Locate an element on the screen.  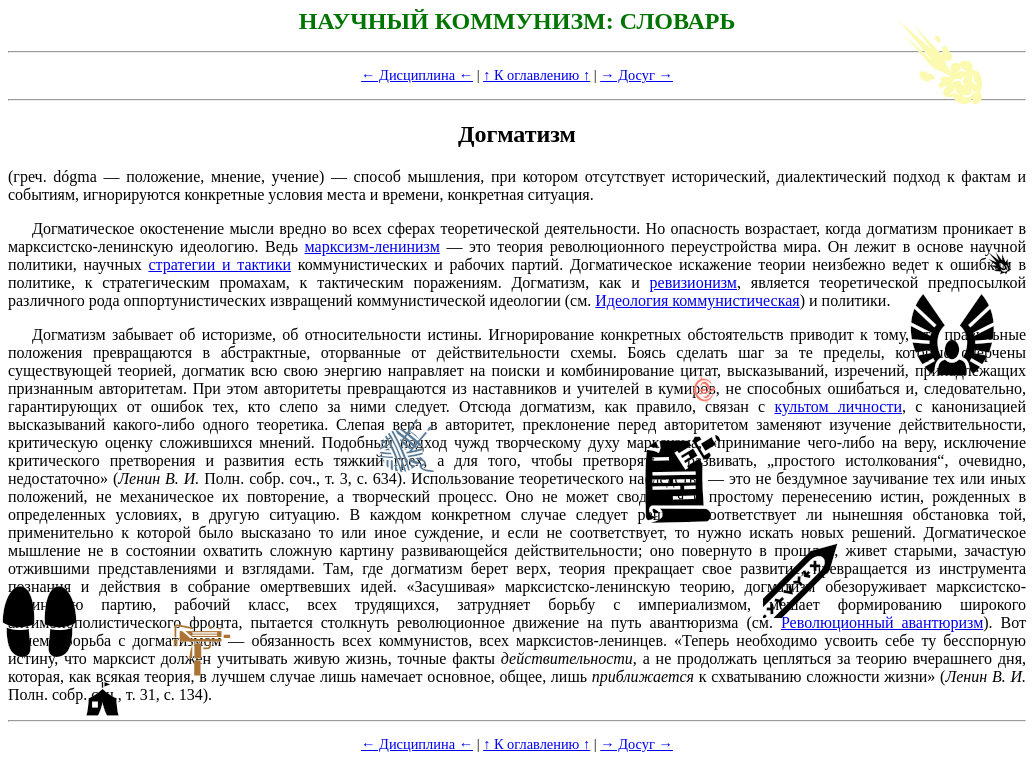
access gyroscope or motion sensor settings is located at coordinates (704, 390).